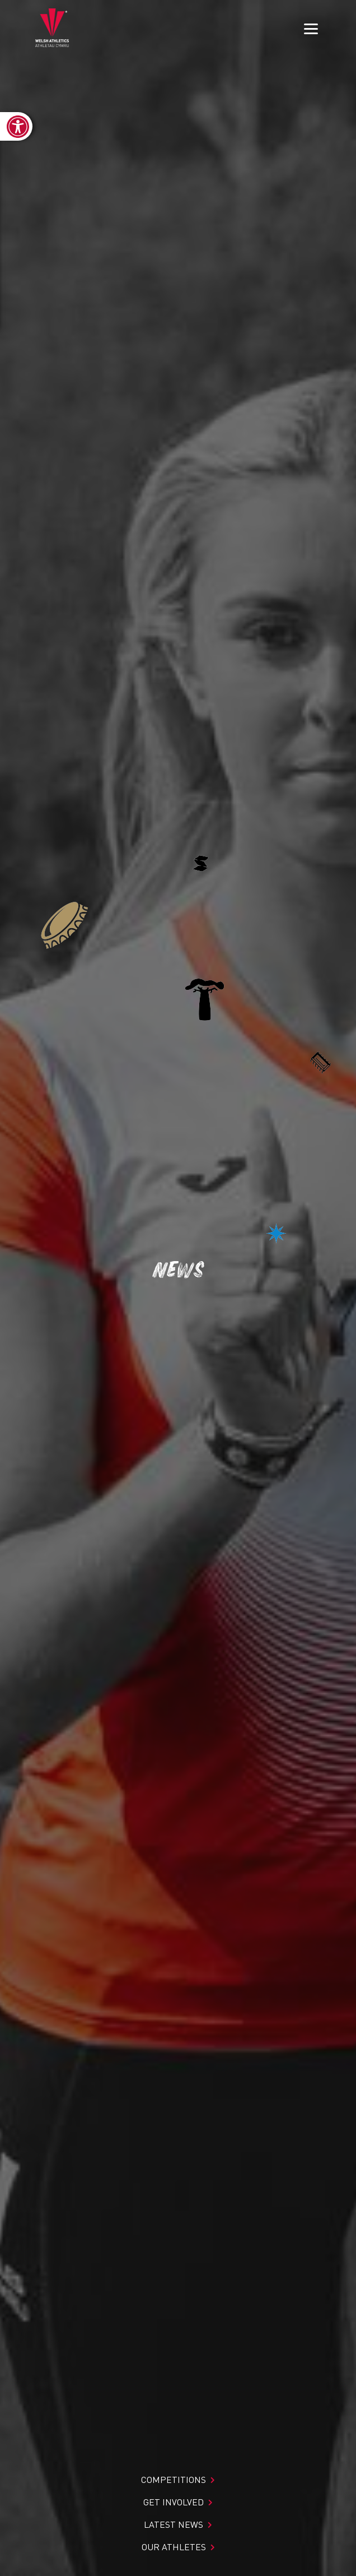 The width and height of the screenshot is (356, 2576). Describe the element at coordinates (205, 999) in the screenshot. I see `represents african or savanna themed content` at that location.